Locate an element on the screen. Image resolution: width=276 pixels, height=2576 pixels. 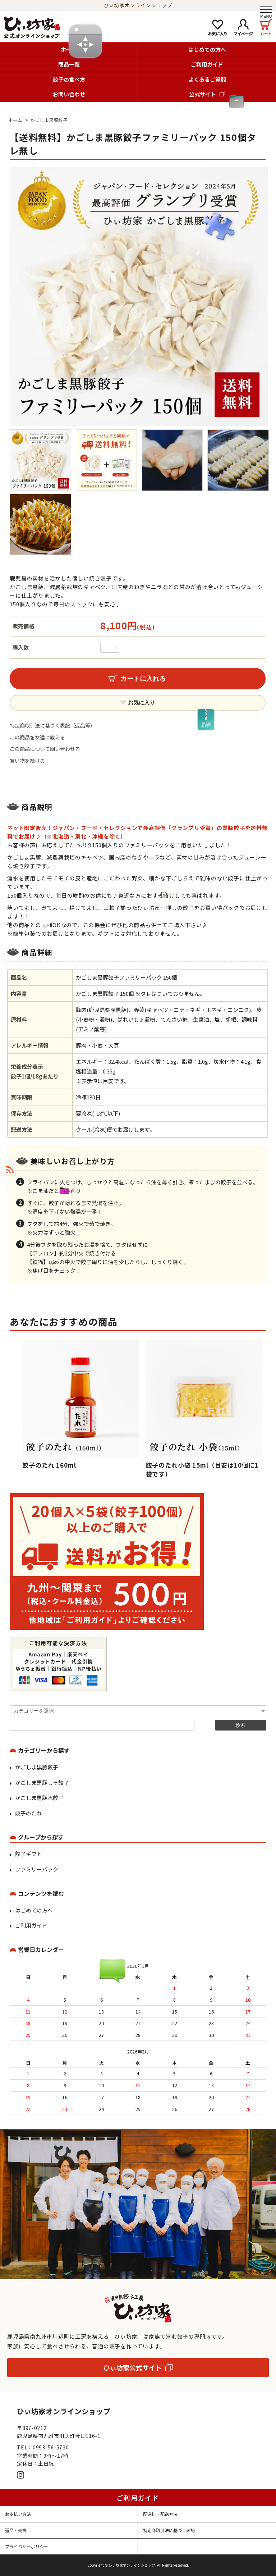
an openoffice extension or add-on file is located at coordinates (164, 895).